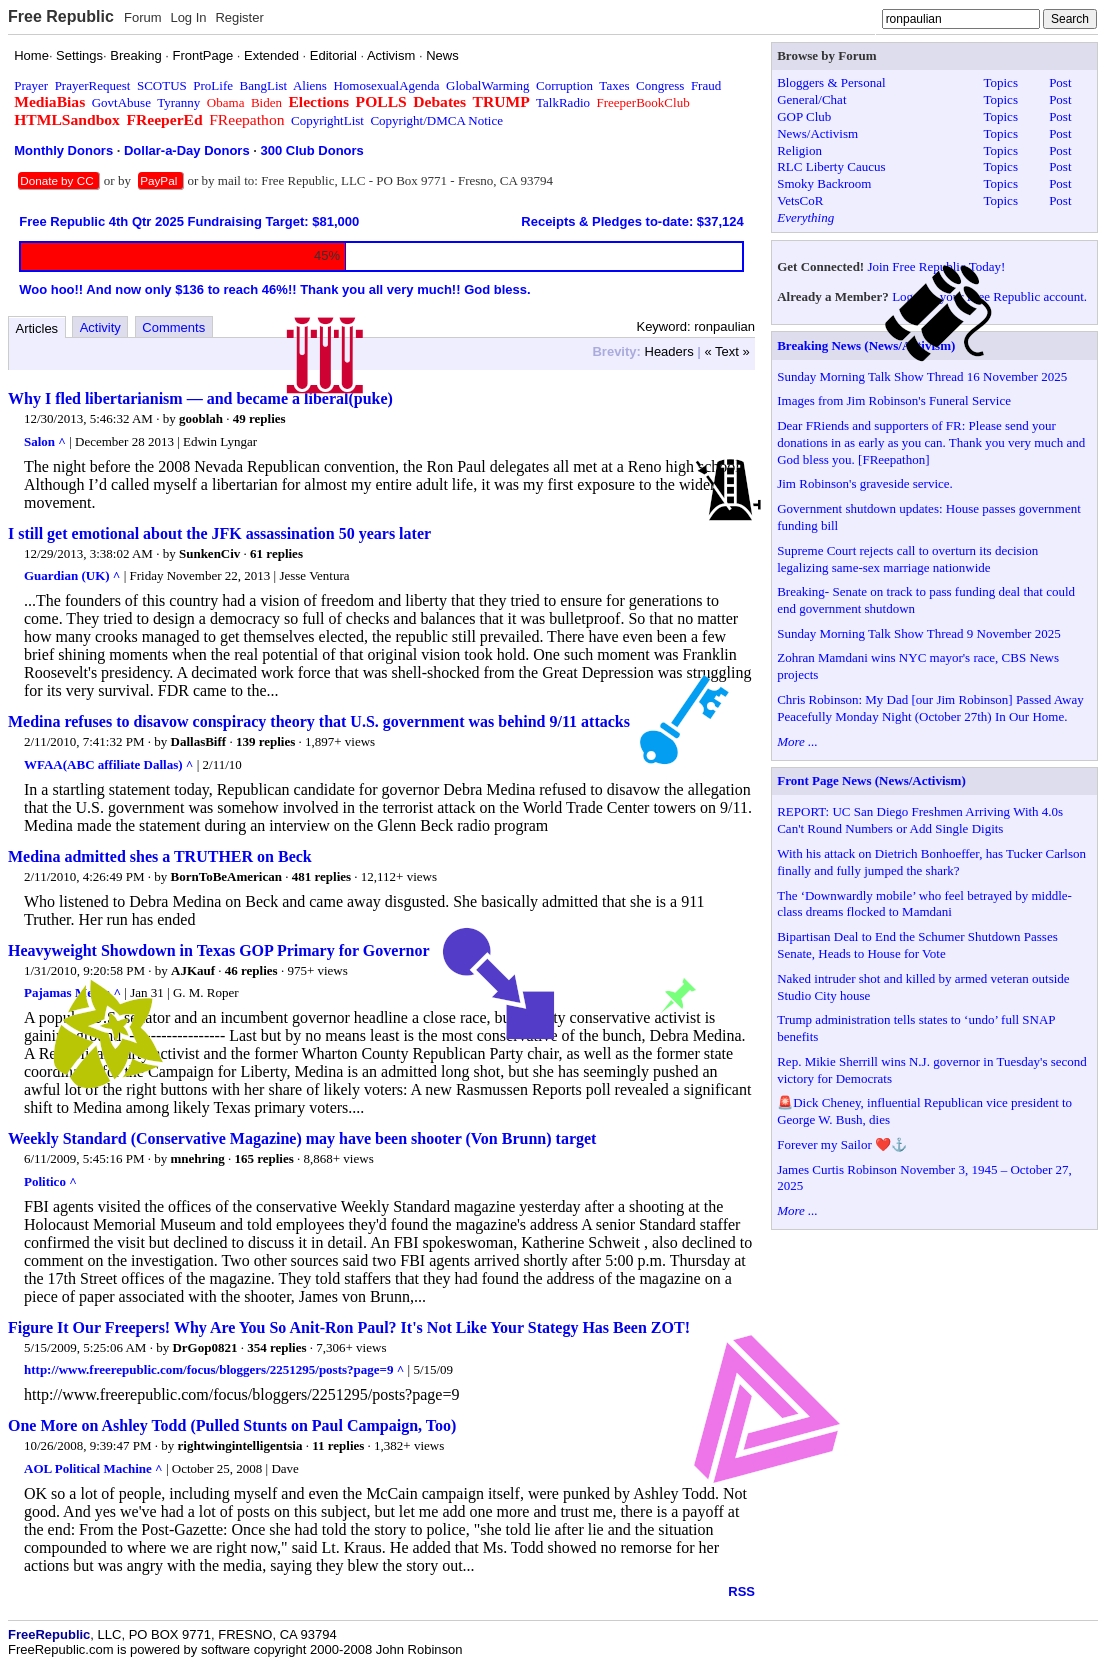 The width and height of the screenshot is (1106, 1665). What do you see at coordinates (730, 485) in the screenshot?
I see `set tempo or timing for music playback` at bounding box center [730, 485].